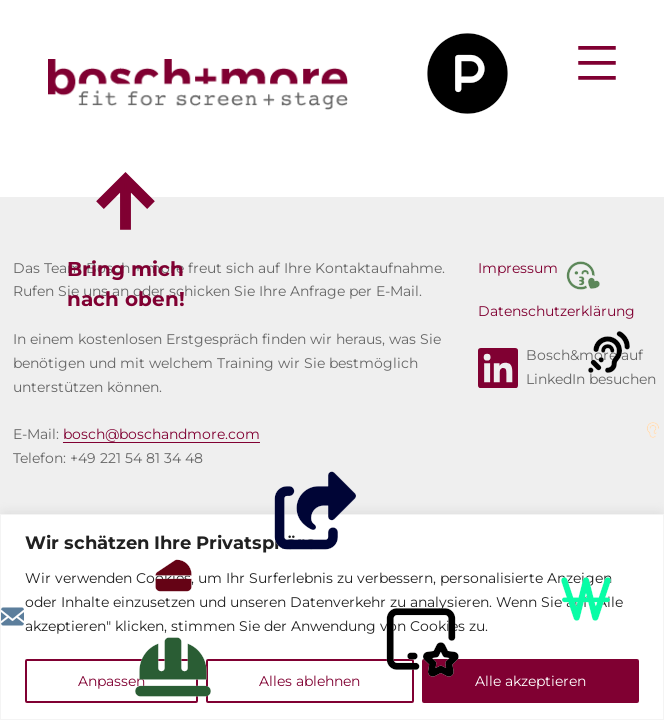 Image resolution: width=664 pixels, height=720 pixels. What do you see at coordinates (653, 430) in the screenshot?
I see `access audio or hearing settings` at bounding box center [653, 430].